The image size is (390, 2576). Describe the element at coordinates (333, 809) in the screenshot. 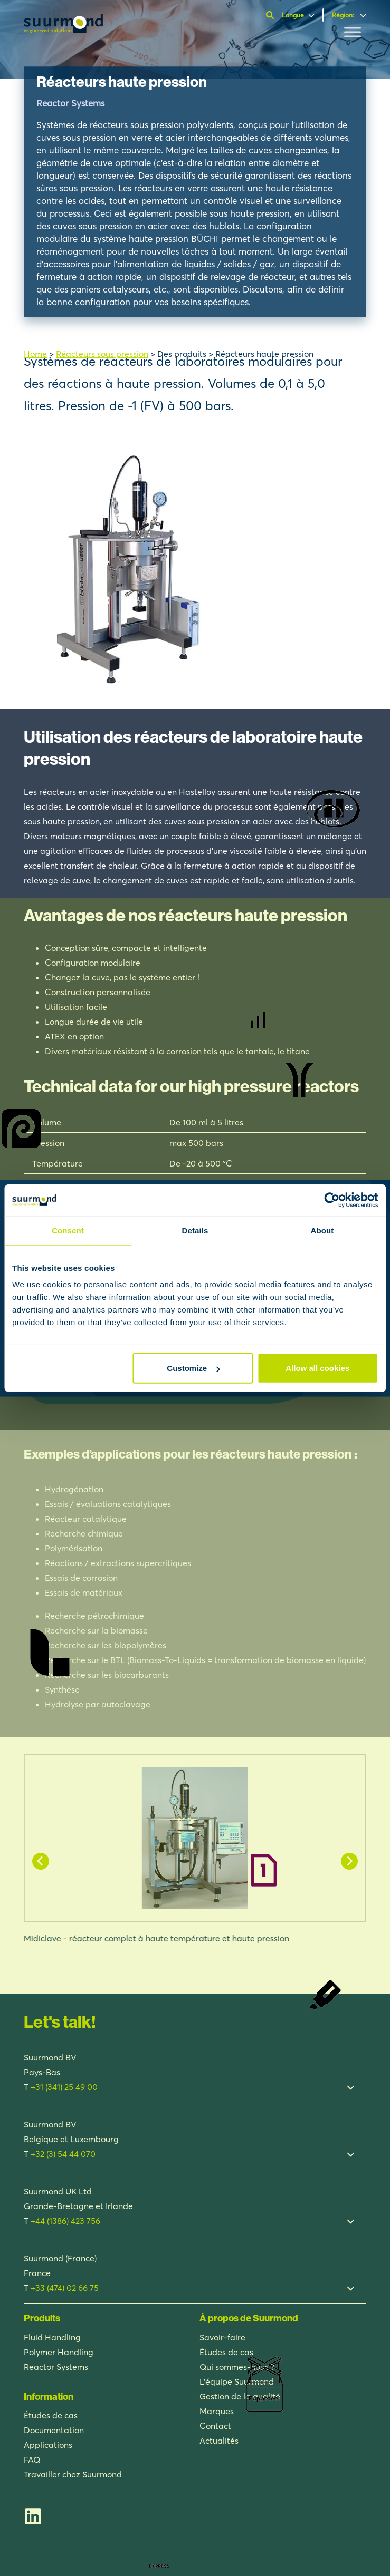

I see `hilton hotels and resorts logo` at that location.